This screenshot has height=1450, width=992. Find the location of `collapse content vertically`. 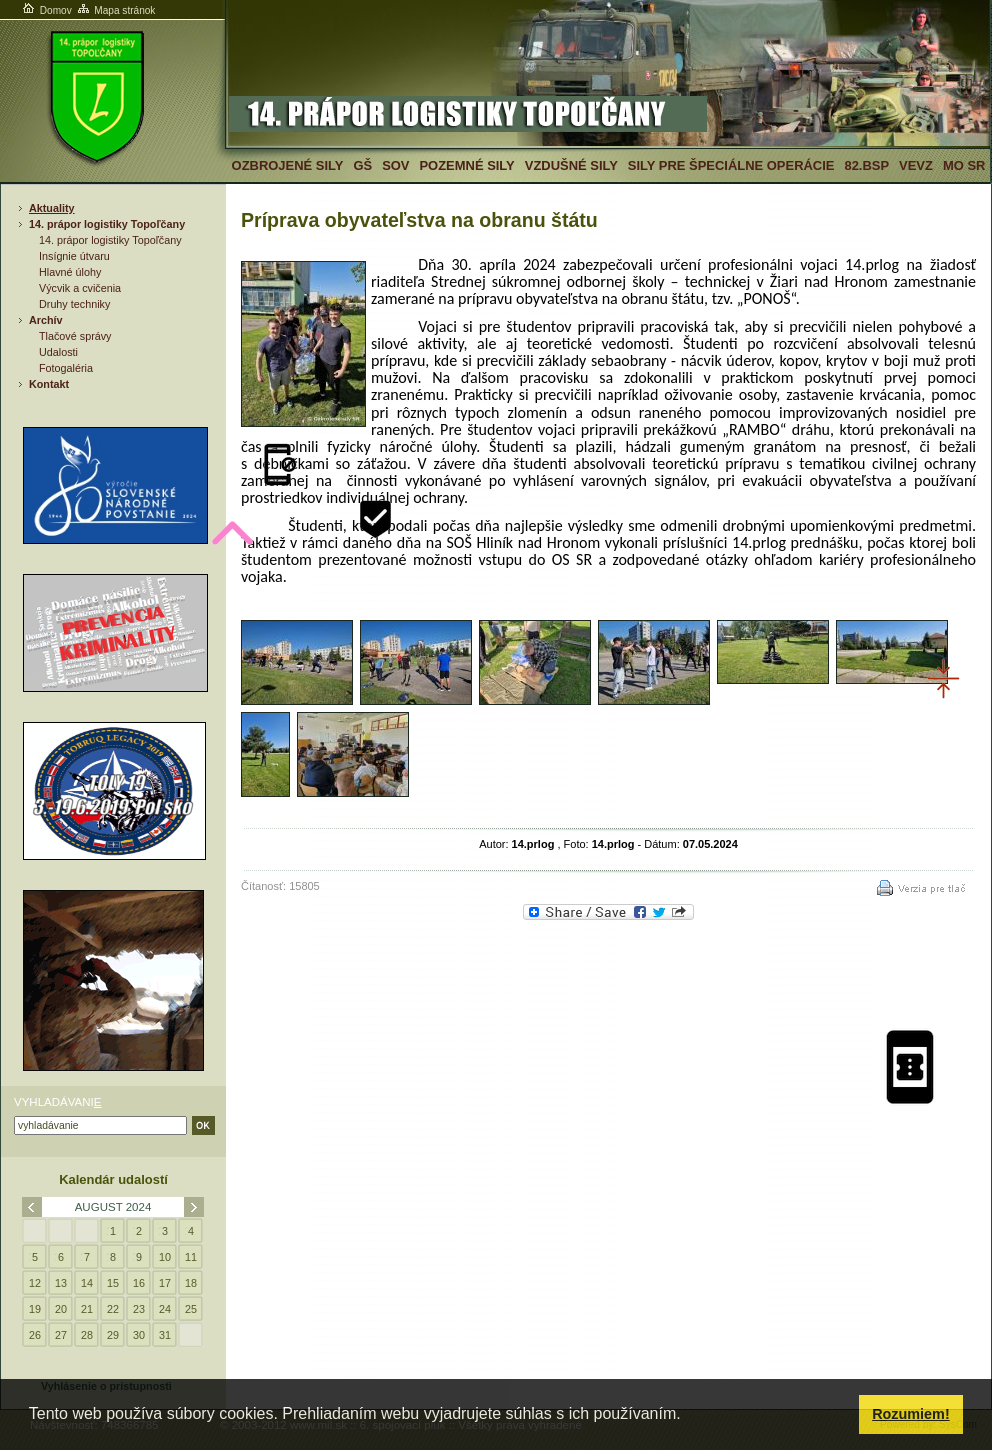

collapse content vertically is located at coordinates (943, 678).